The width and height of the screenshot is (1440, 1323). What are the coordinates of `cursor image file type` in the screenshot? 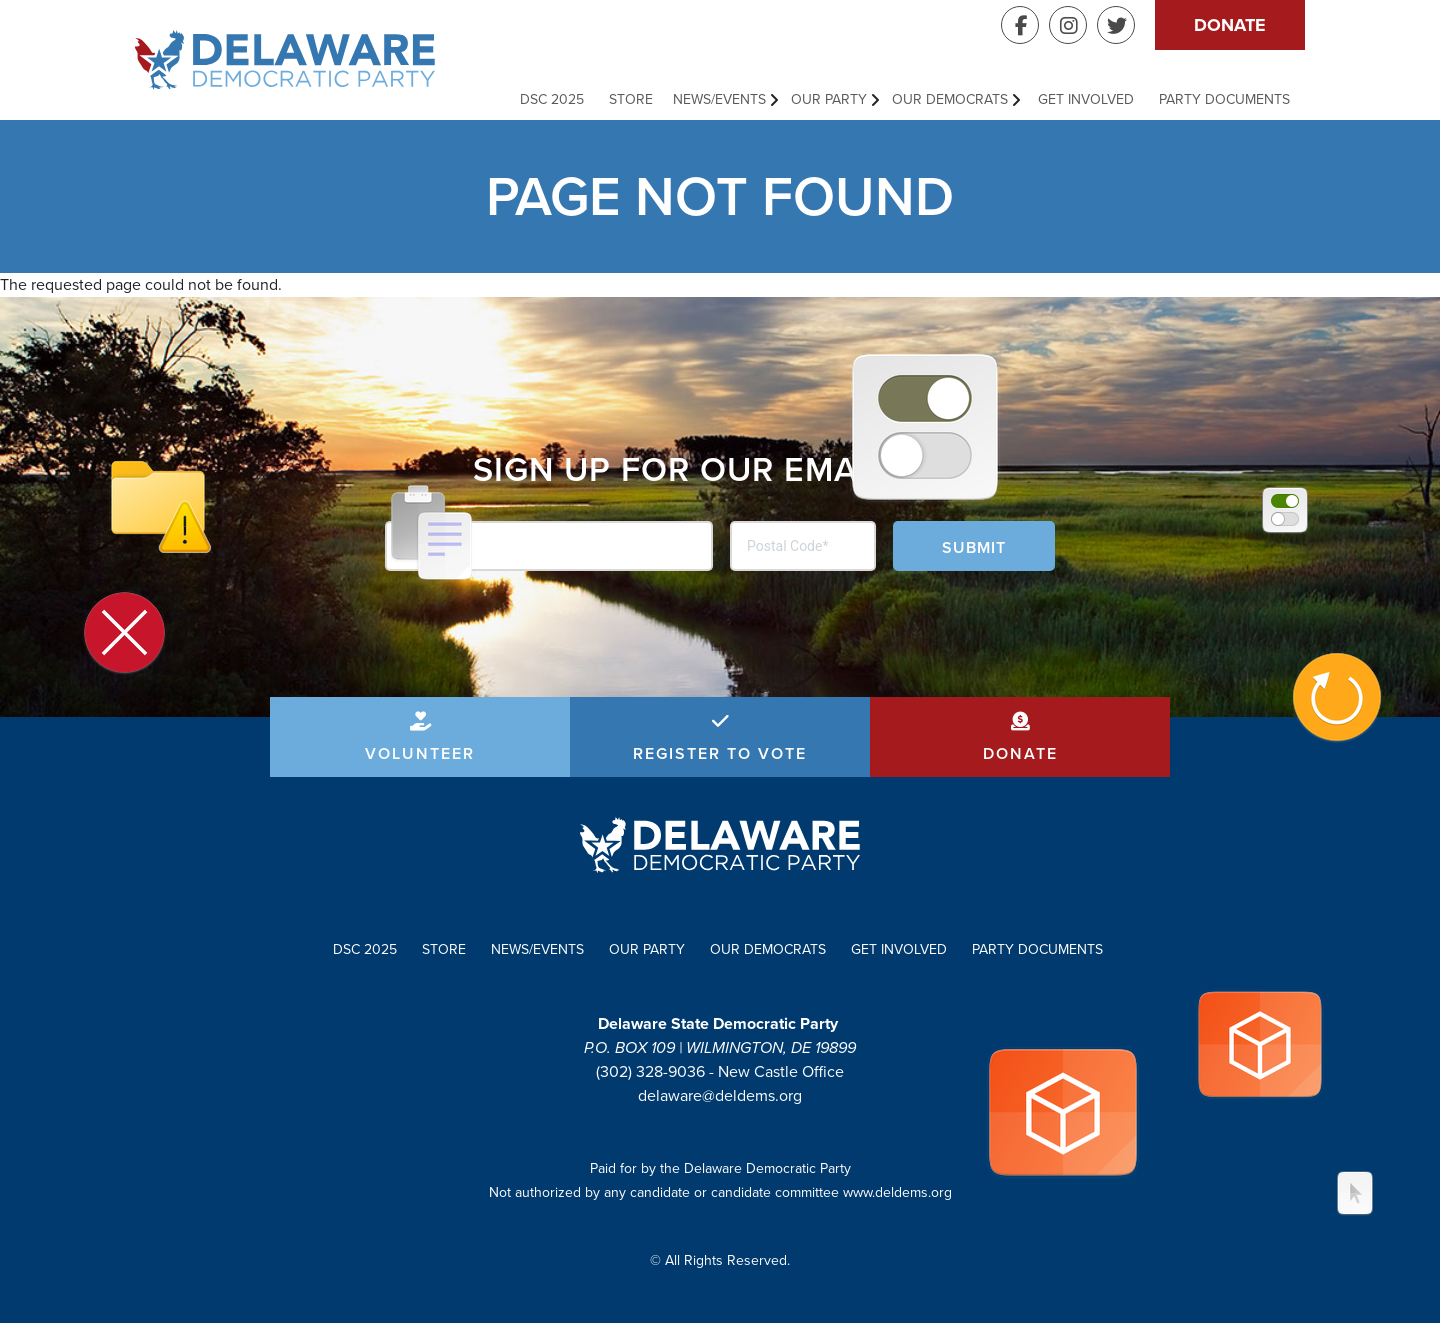 It's located at (1355, 1193).